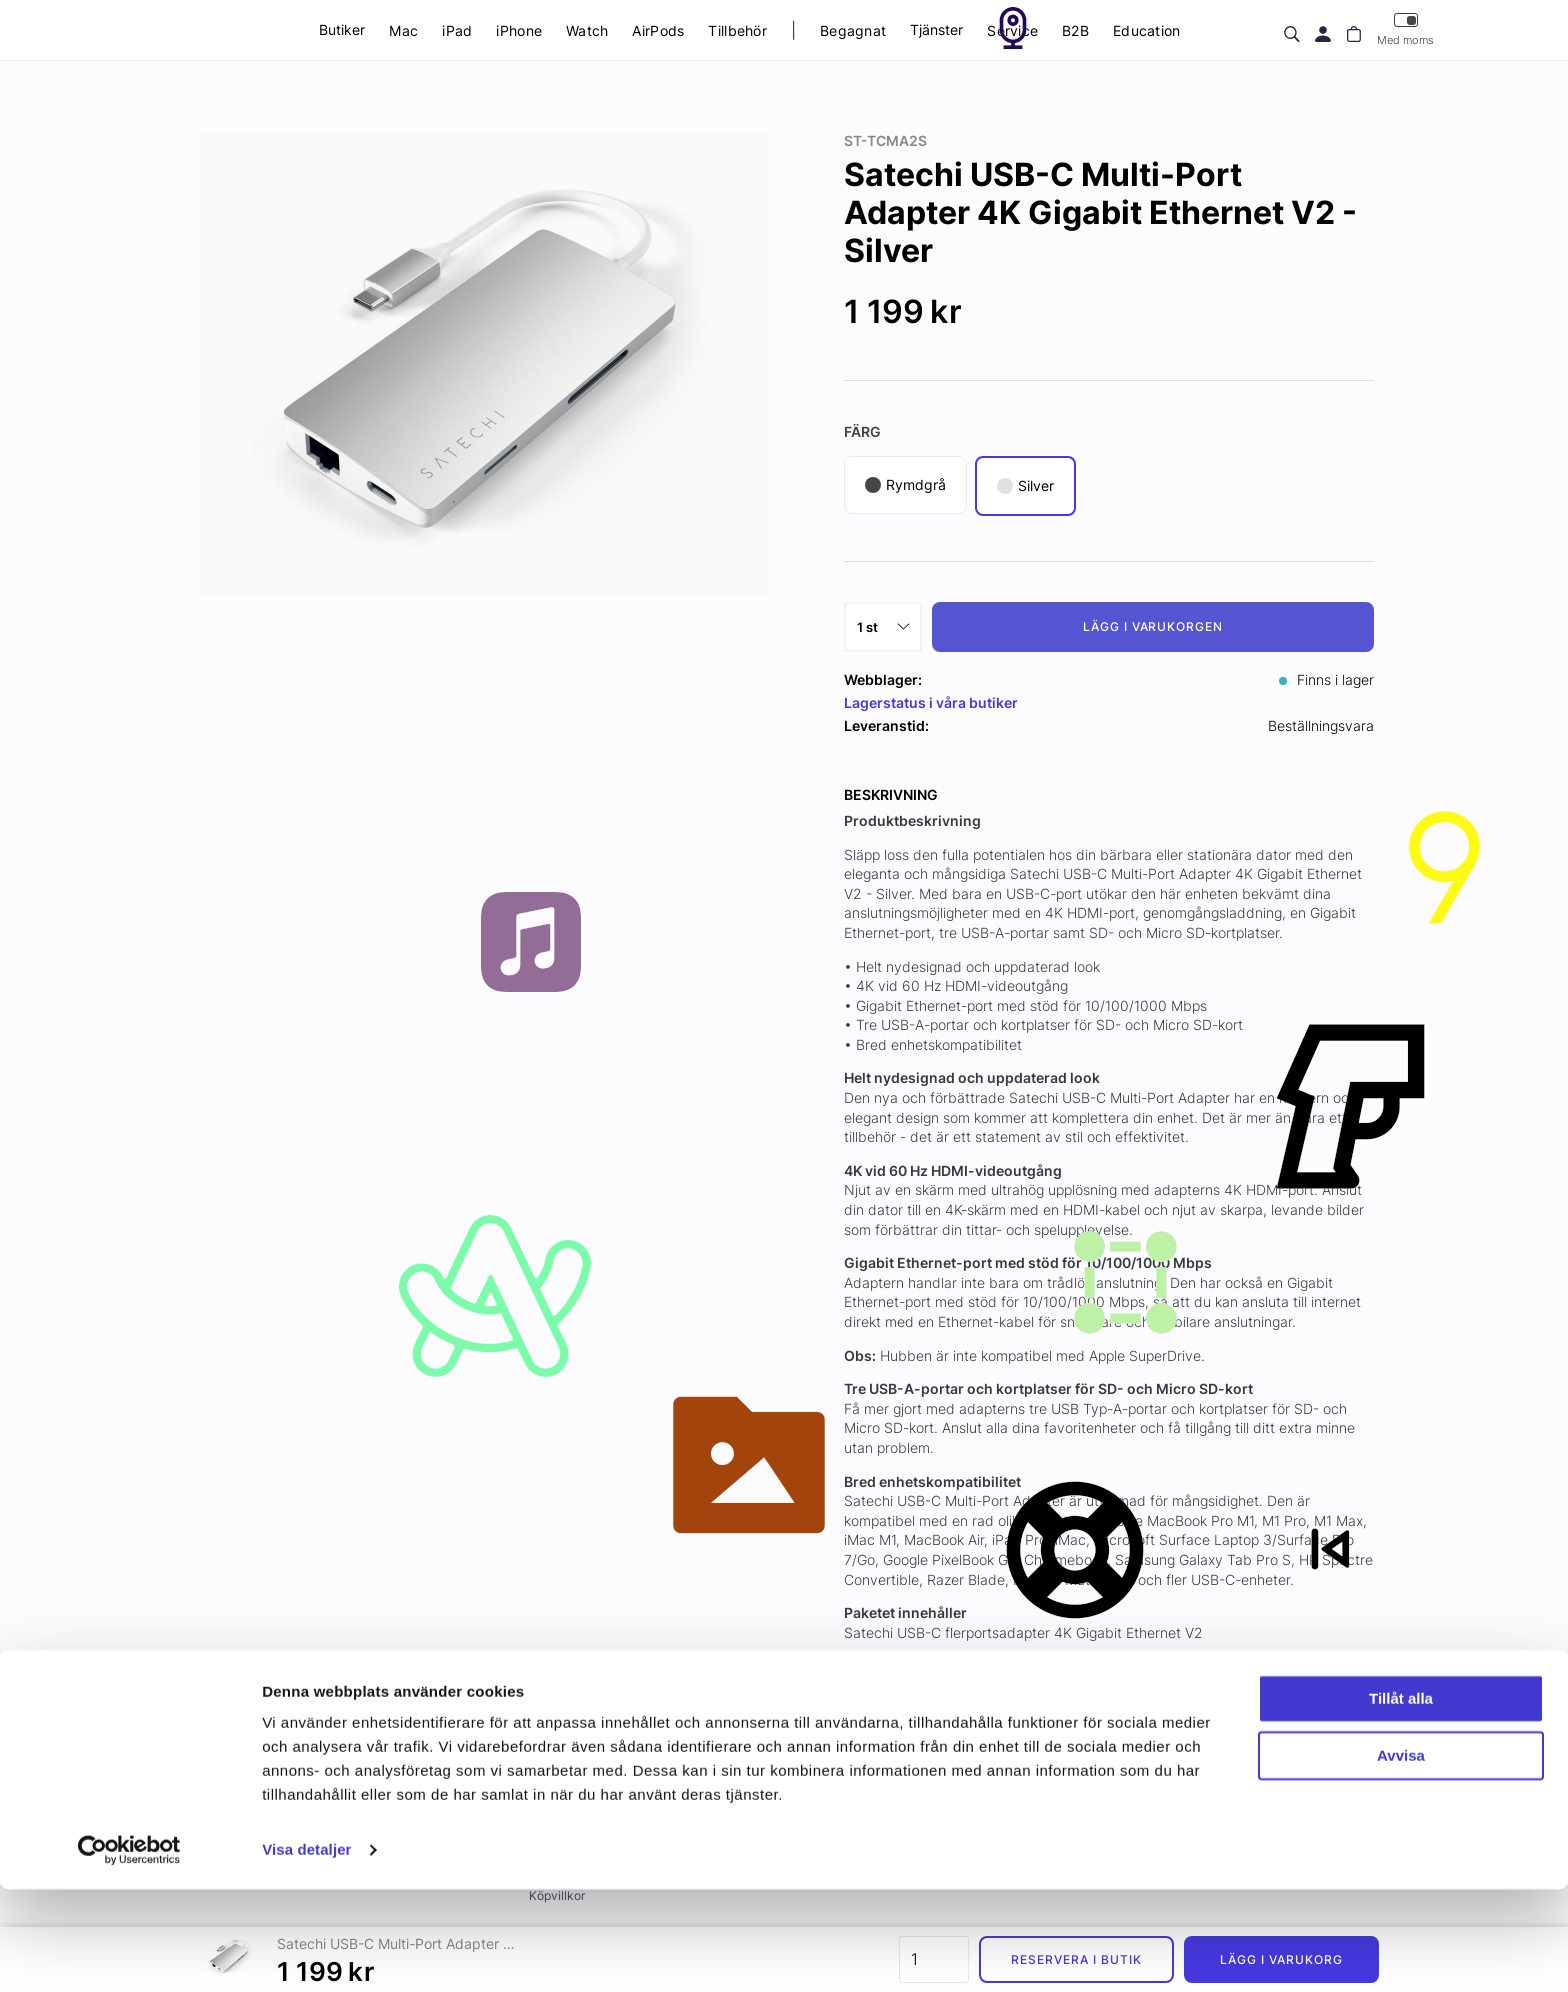  I want to click on open photo gallery folder, so click(749, 1465).